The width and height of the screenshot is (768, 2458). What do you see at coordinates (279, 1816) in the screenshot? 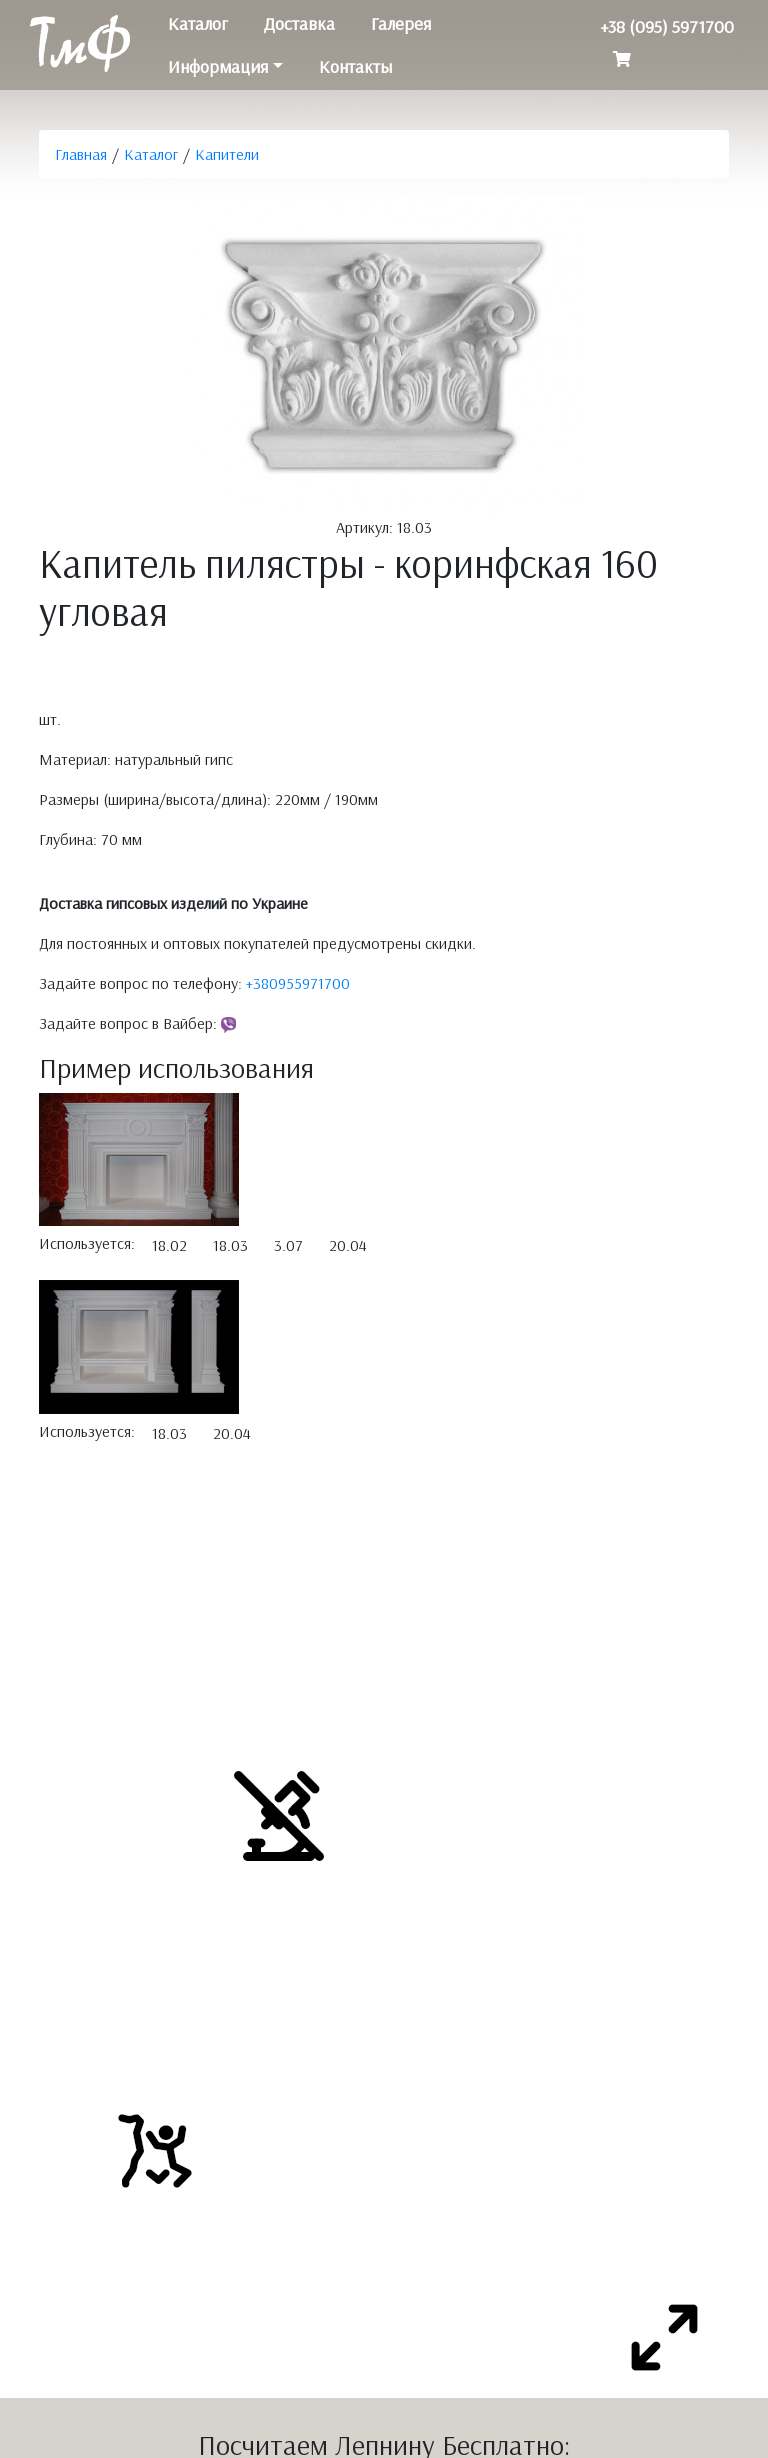
I see `microscope feature disabled` at bounding box center [279, 1816].